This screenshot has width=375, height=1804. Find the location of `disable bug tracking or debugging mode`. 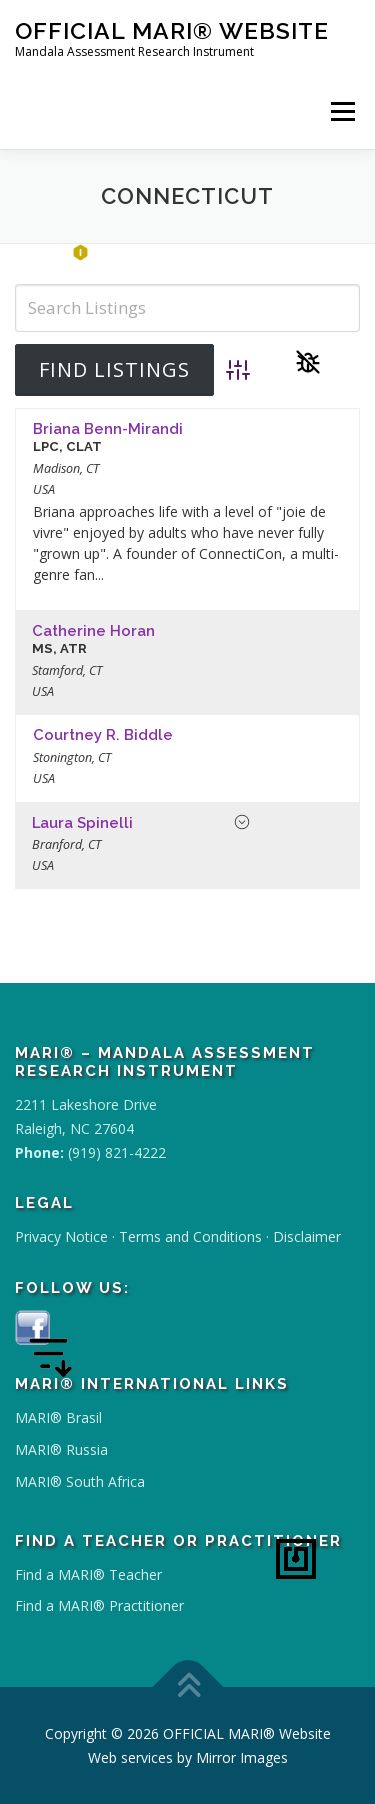

disable bug tracking or debugging mode is located at coordinates (308, 362).